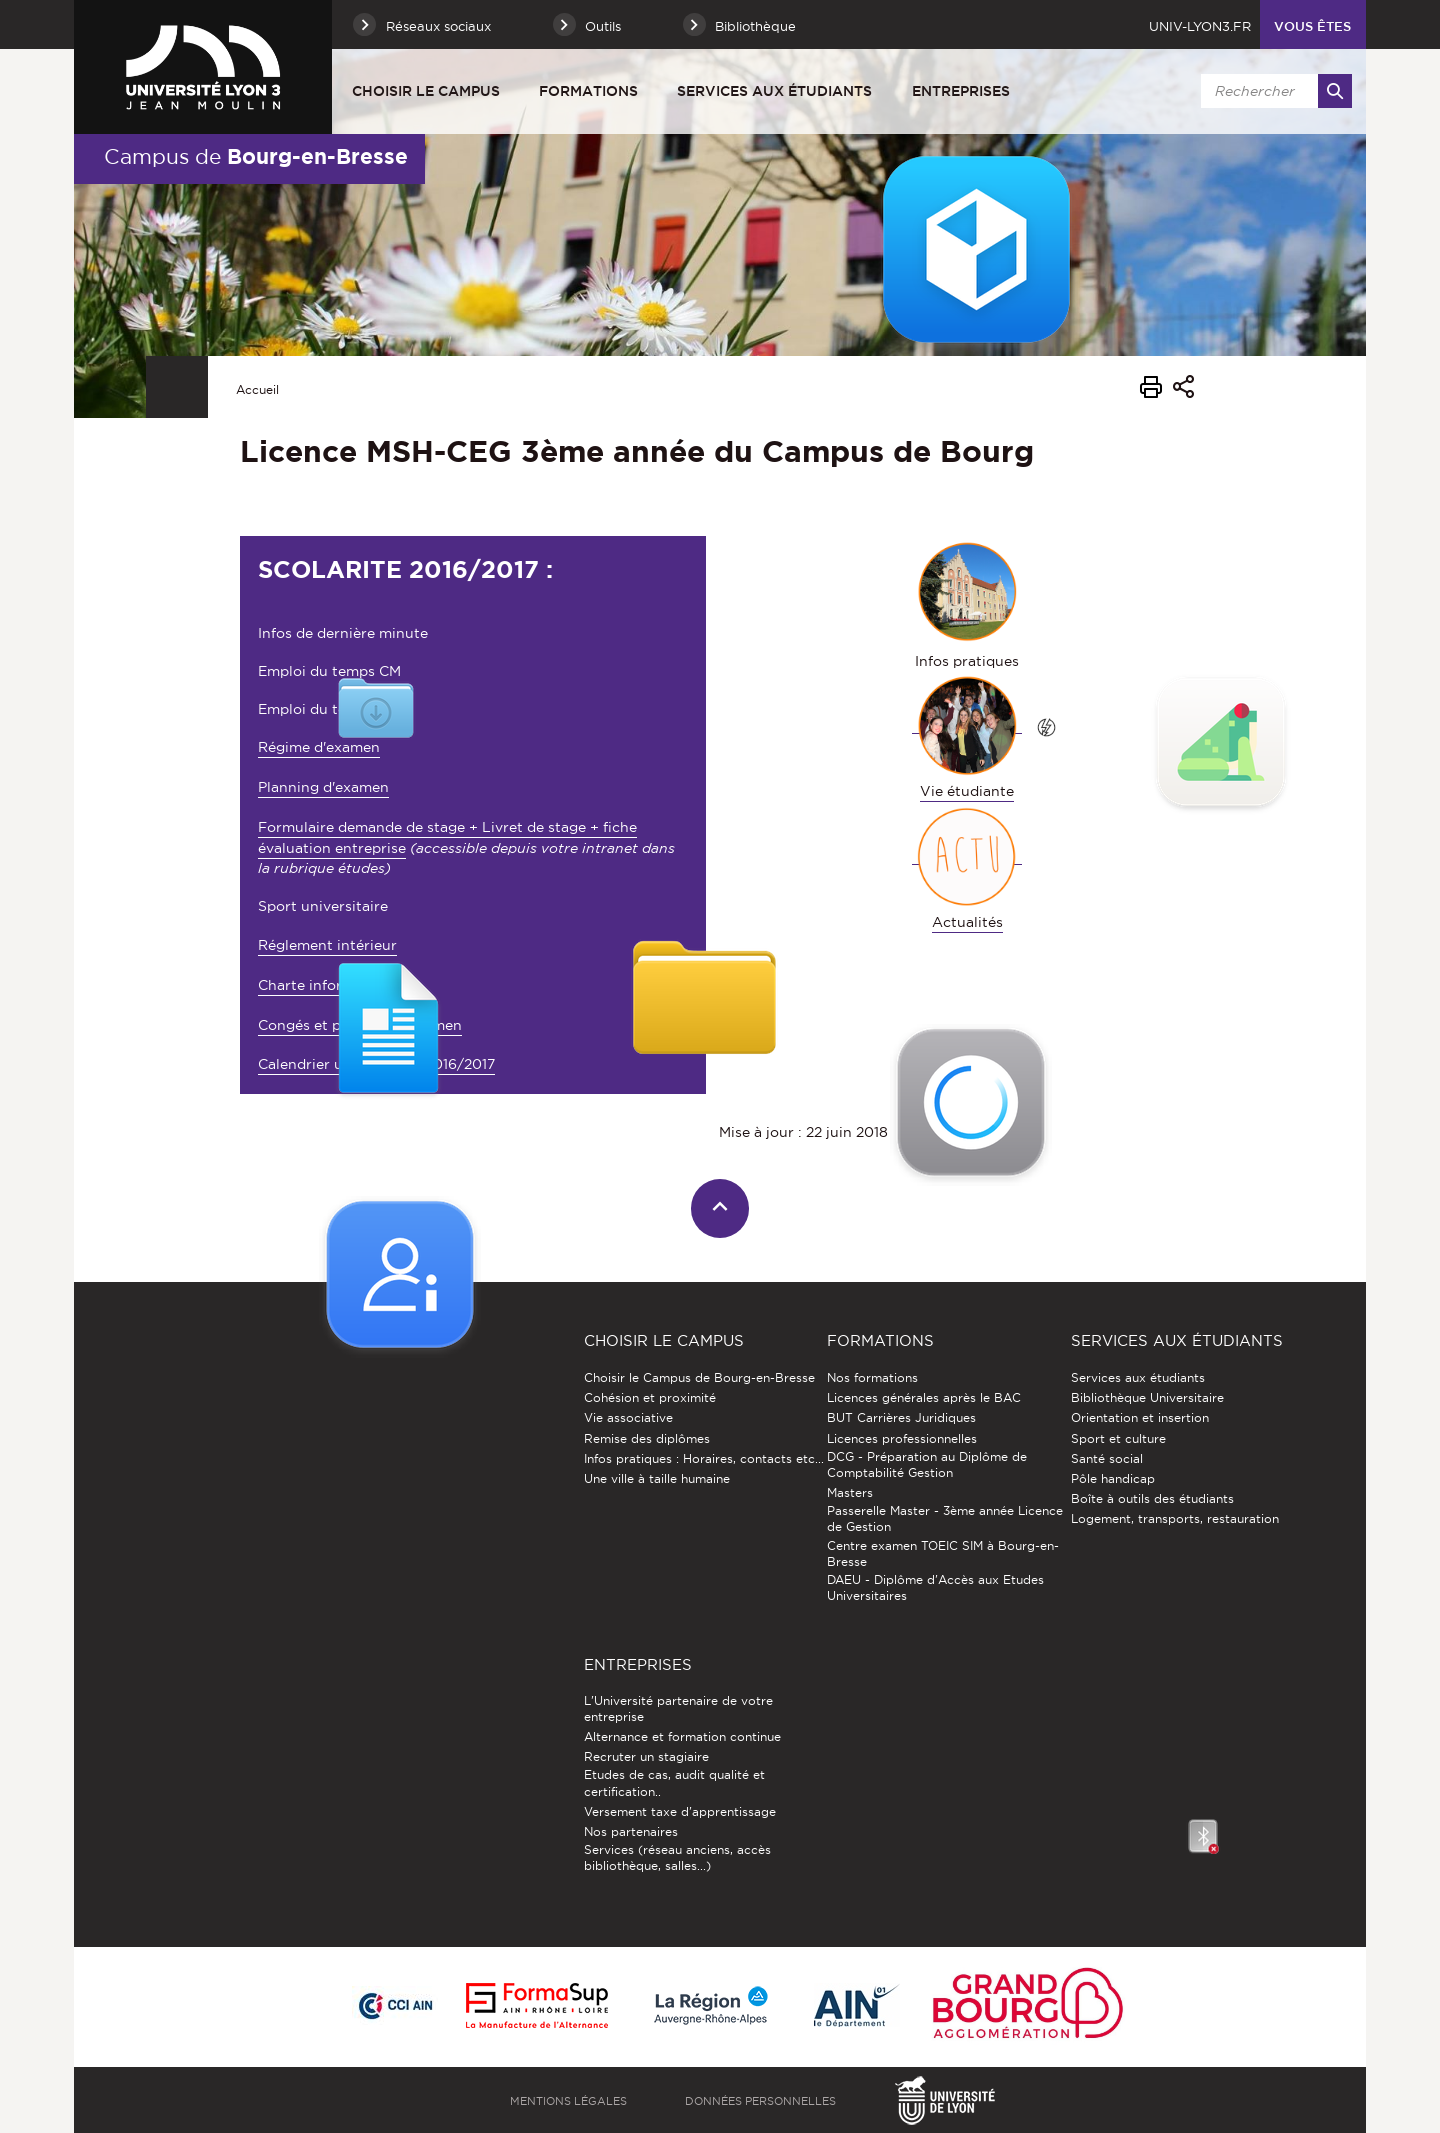 Image resolution: width=1440 pixels, height=2133 pixels. What do you see at coordinates (1221, 742) in the screenshot?
I see `open frog text extraction app` at bounding box center [1221, 742].